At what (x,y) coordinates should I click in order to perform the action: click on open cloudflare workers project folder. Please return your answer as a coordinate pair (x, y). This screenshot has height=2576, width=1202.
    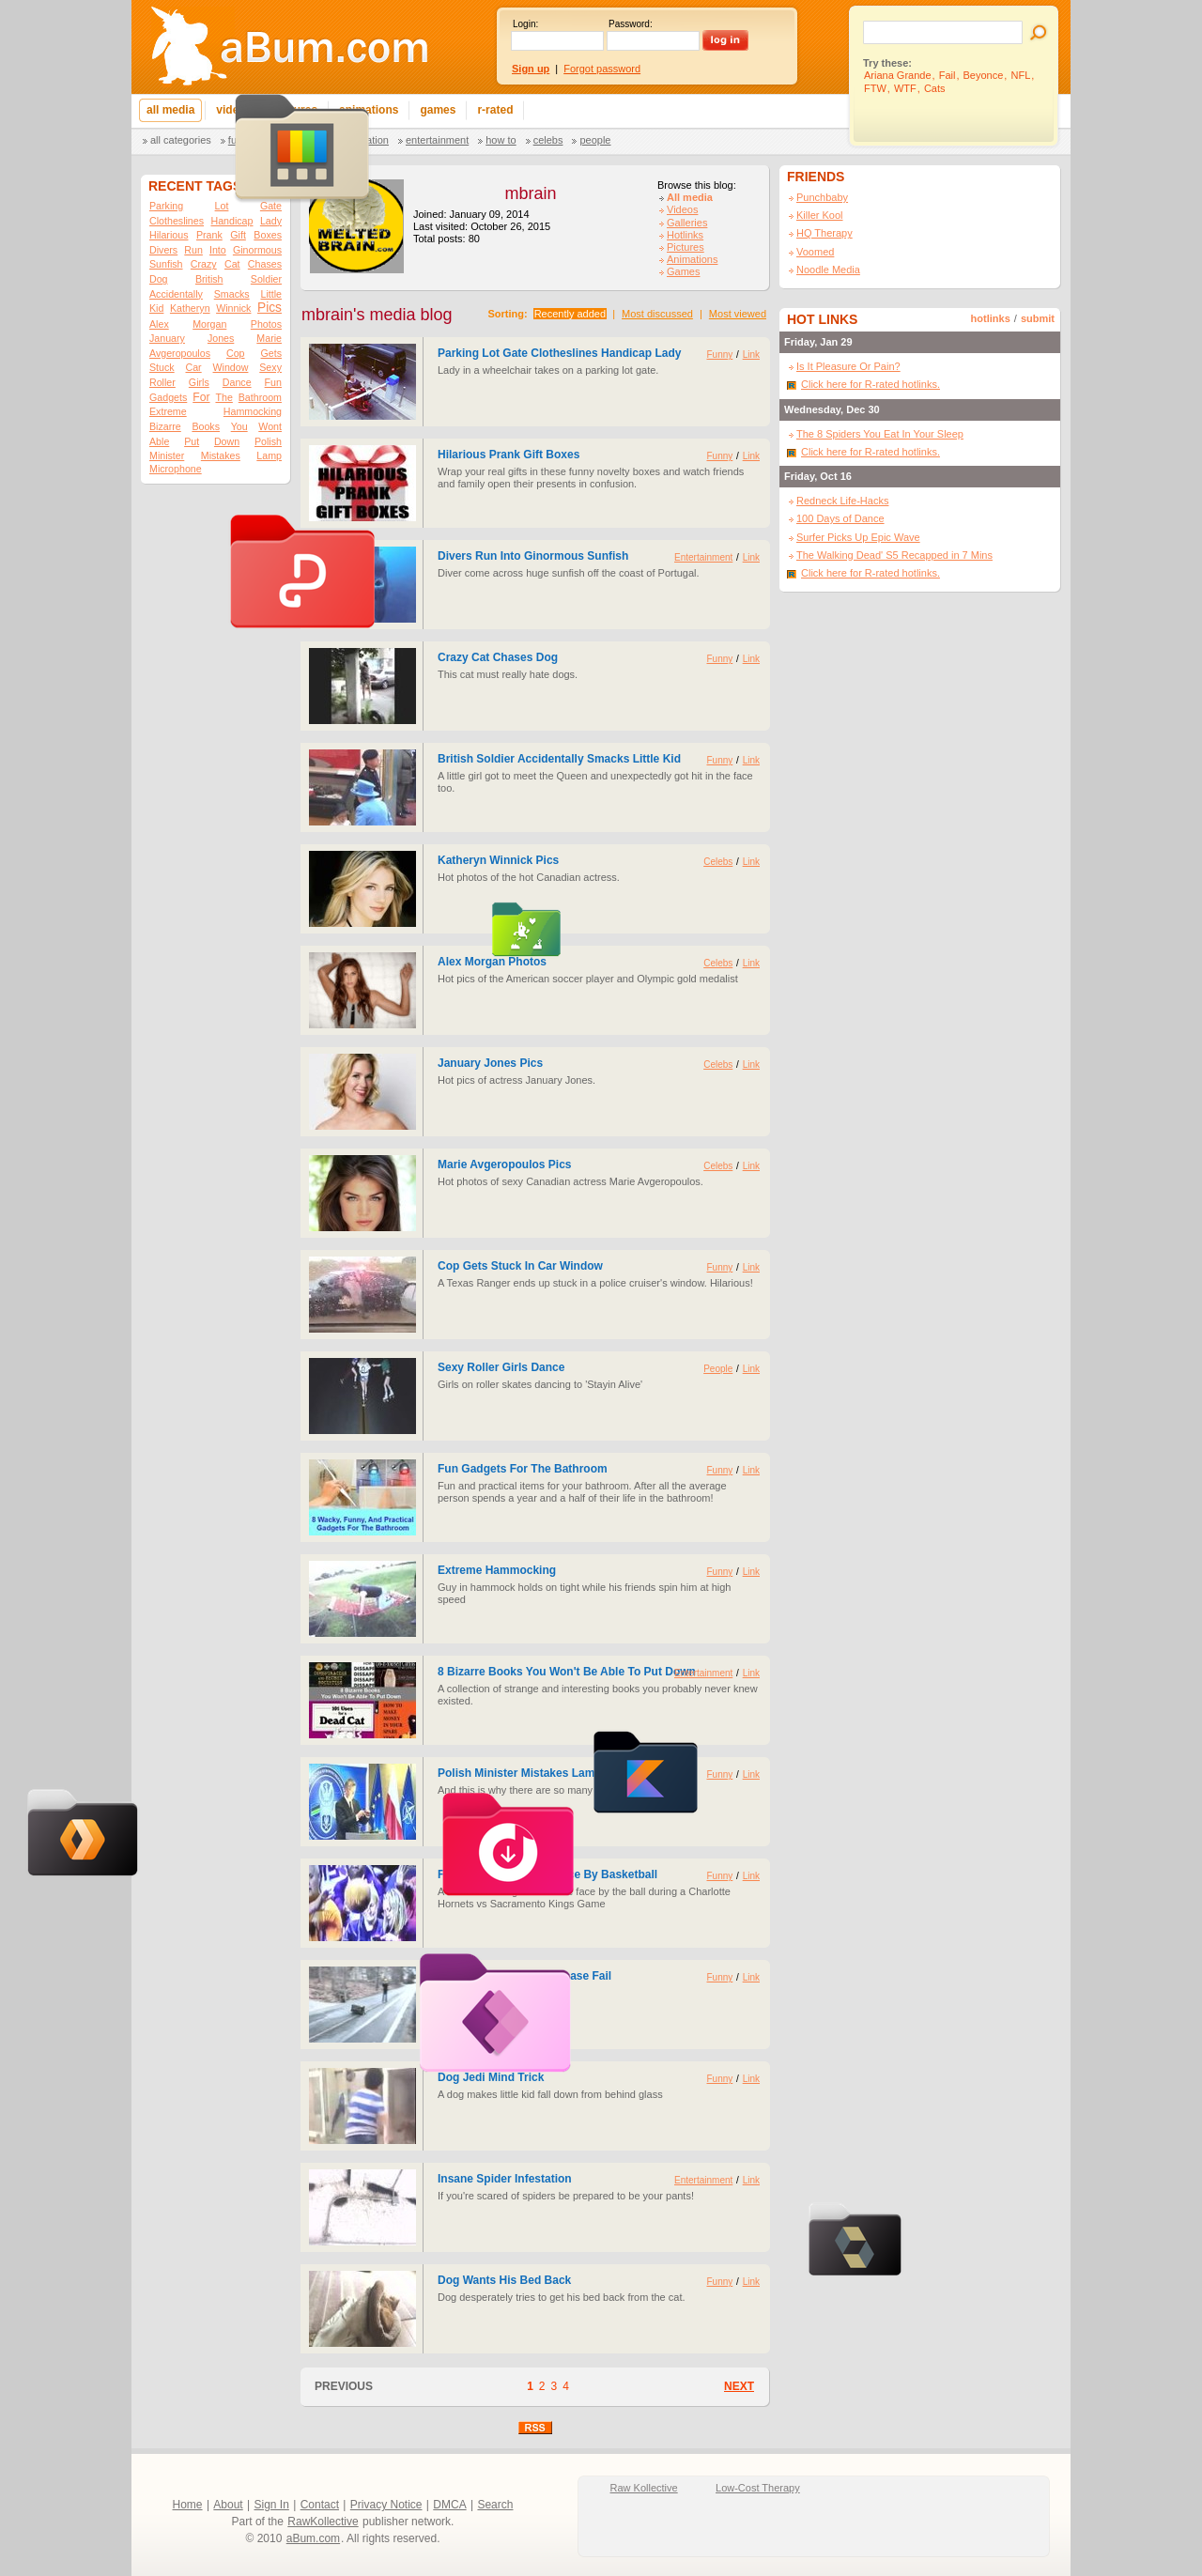
    Looking at the image, I should click on (82, 1835).